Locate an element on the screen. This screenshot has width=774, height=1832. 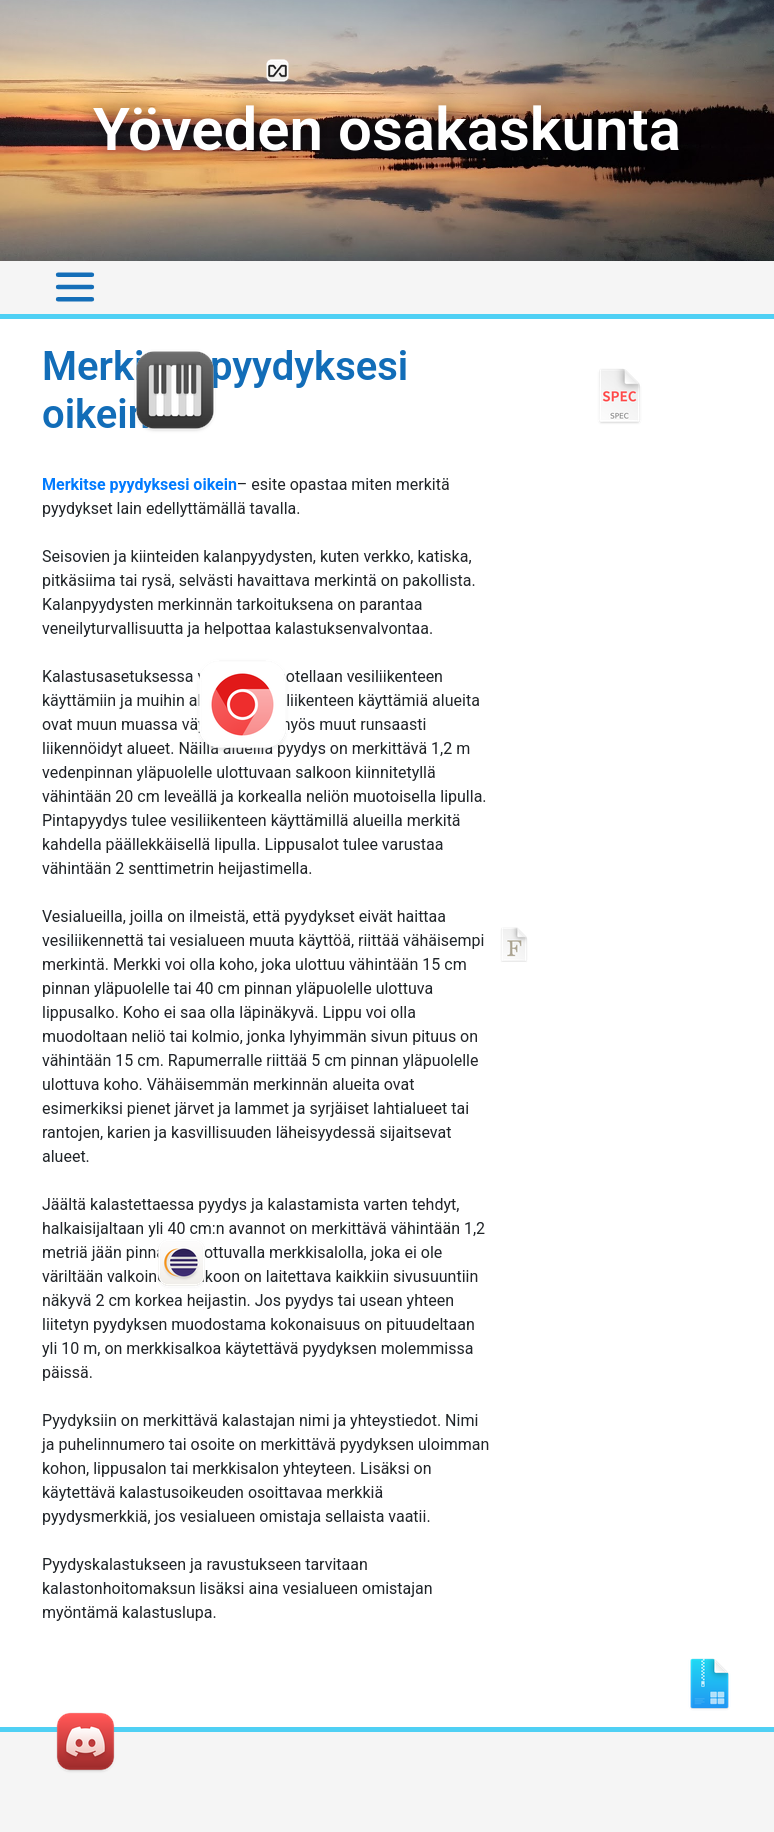
open lightcord messaging app is located at coordinates (85, 1741).